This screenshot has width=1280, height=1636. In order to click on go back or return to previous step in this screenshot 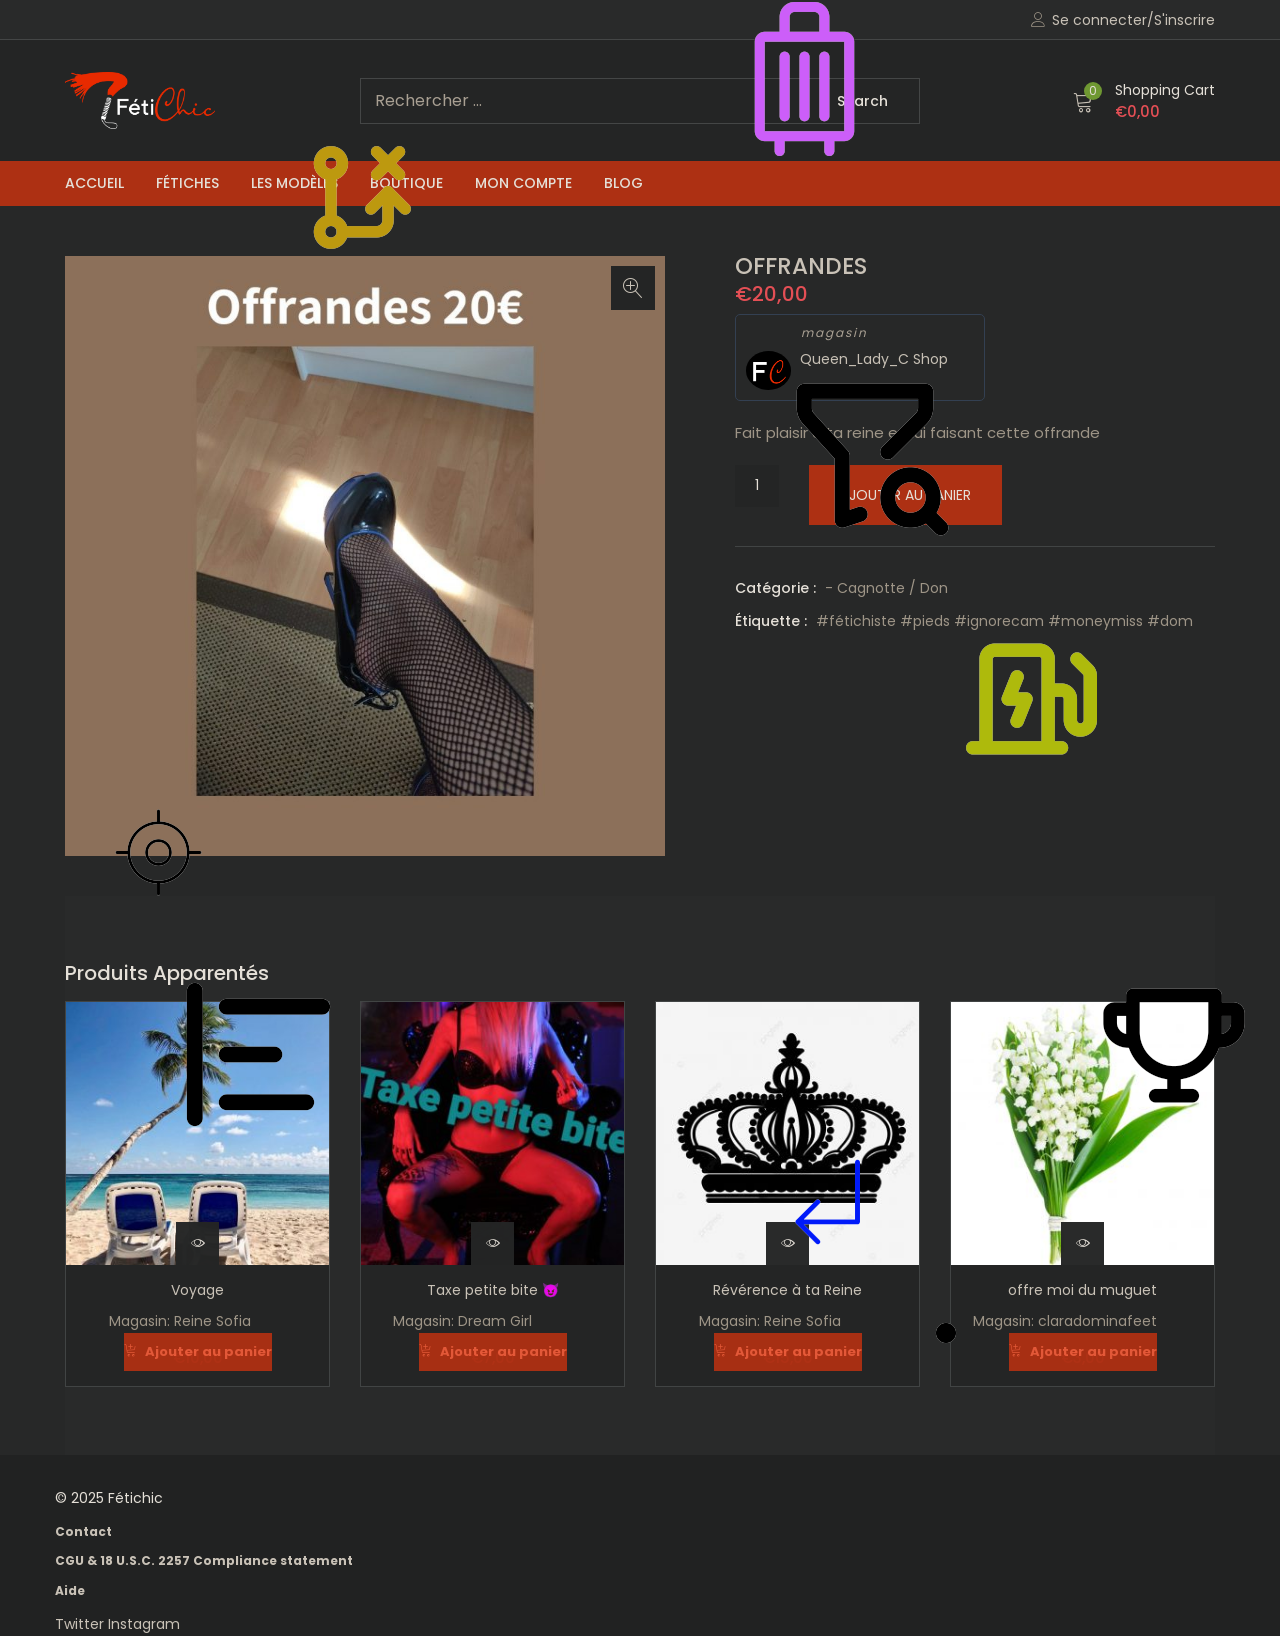, I will do `click(831, 1202)`.